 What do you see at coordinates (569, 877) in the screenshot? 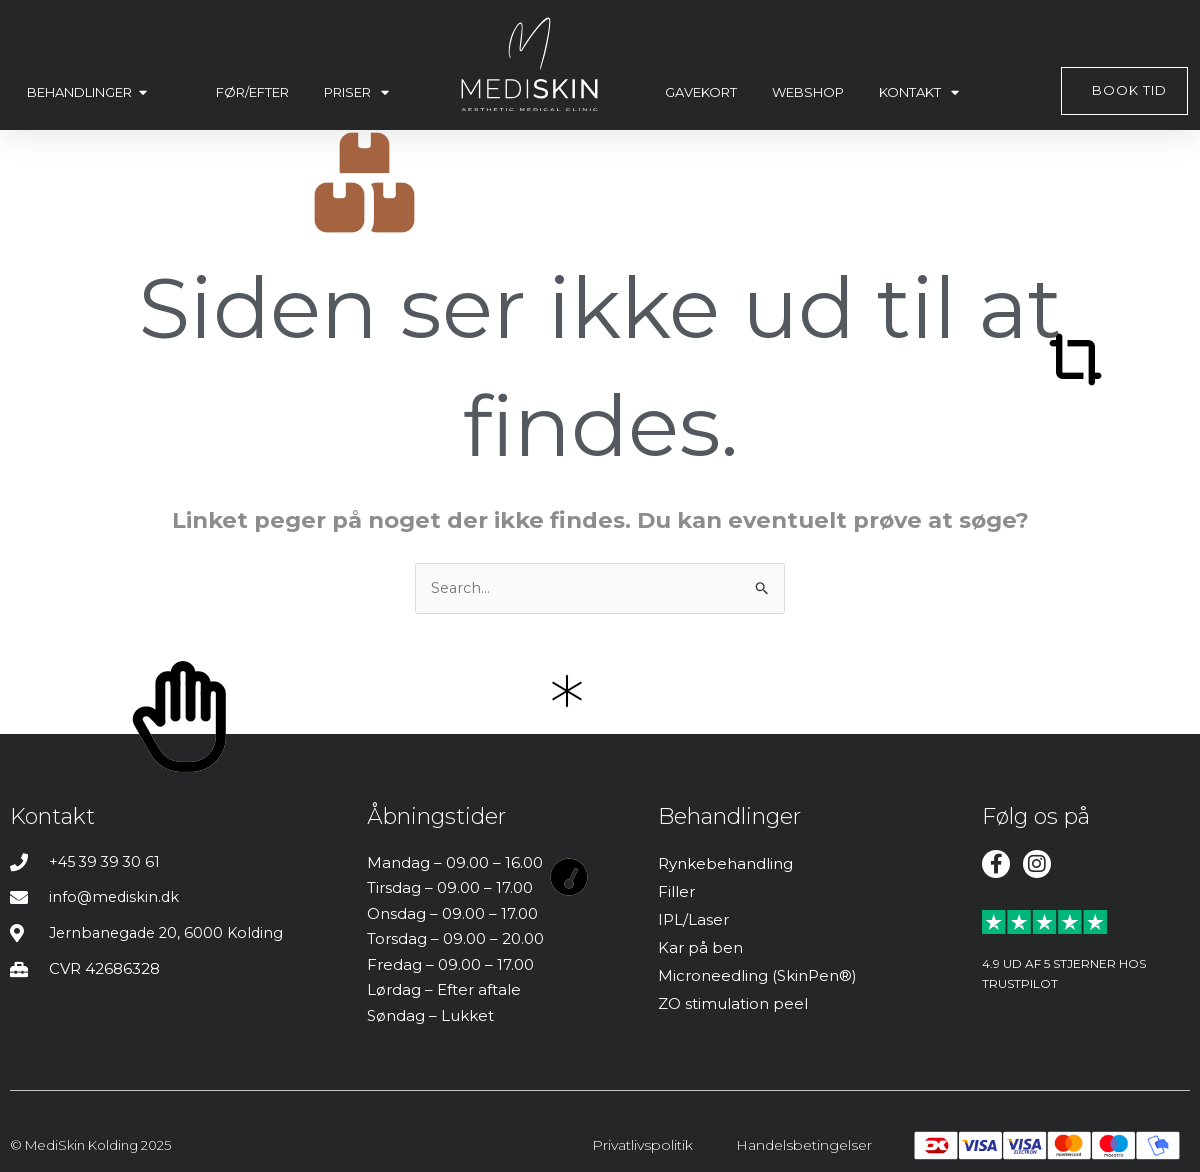
I see `indicates high performance or speed level` at bounding box center [569, 877].